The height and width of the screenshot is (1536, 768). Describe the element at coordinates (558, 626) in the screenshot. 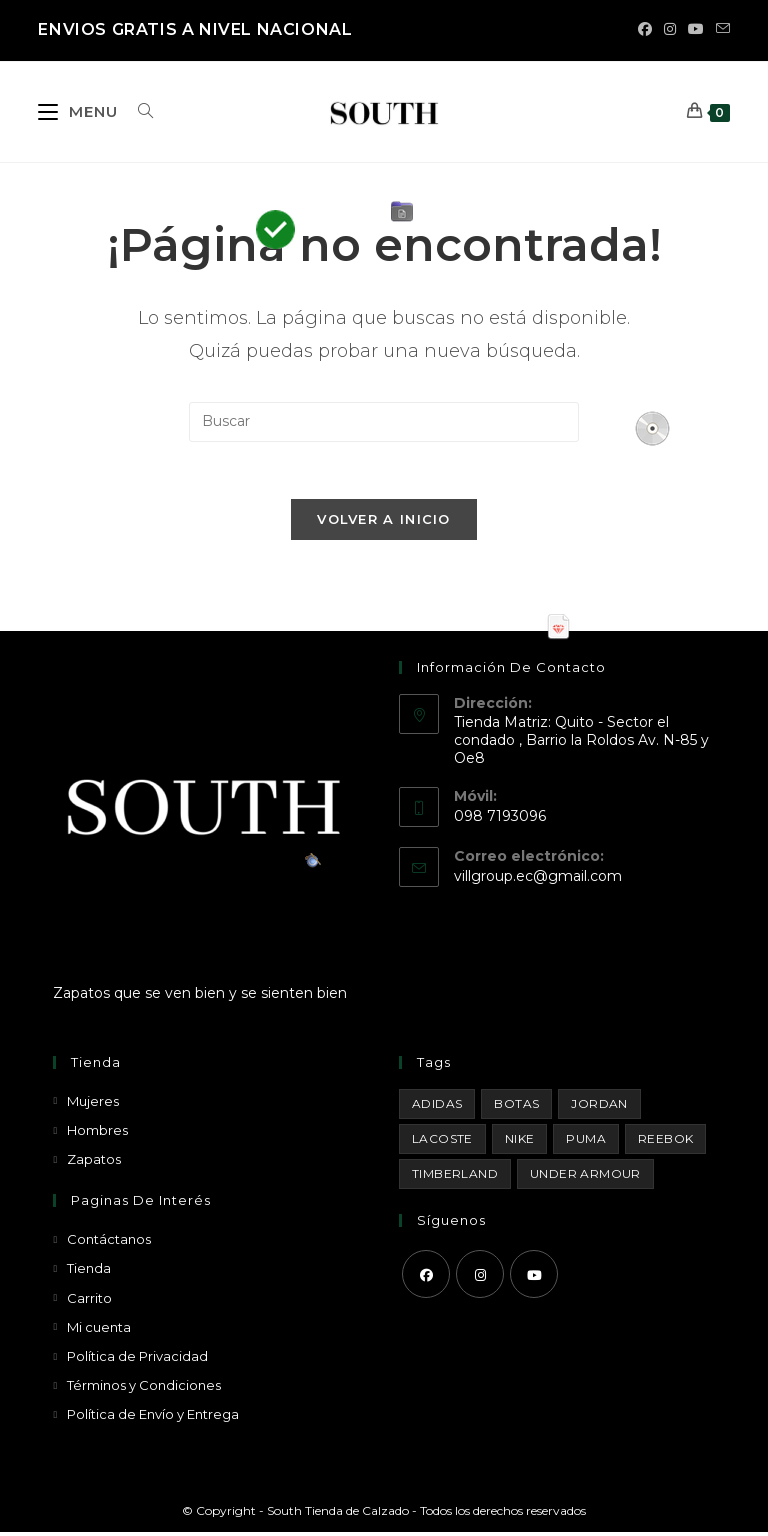

I see `a ruby programming language source file` at that location.